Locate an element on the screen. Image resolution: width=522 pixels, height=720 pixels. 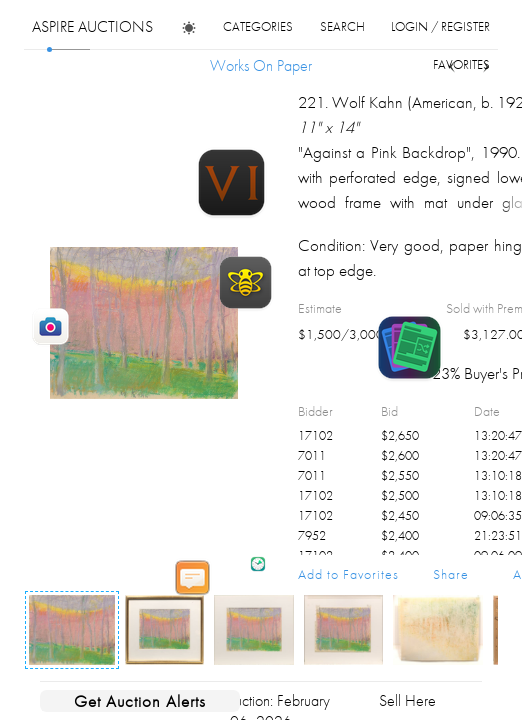
open pdf arranger app is located at coordinates (409, 347).